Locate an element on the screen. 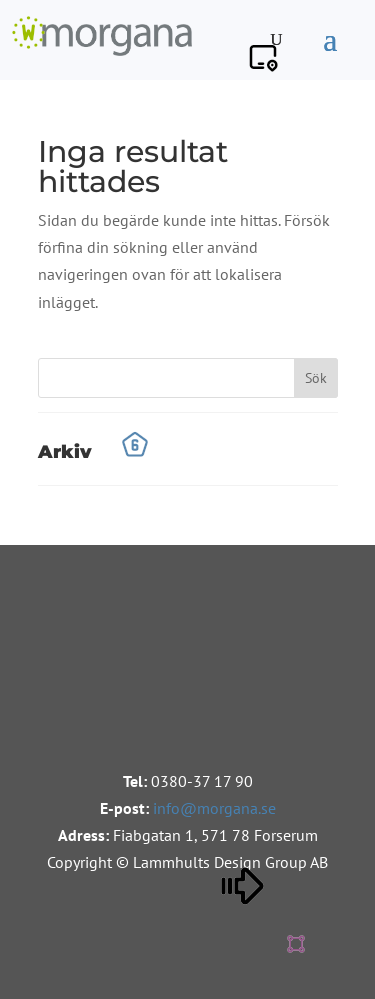 The image size is (375, 999). indicates a draft or pending status for an item starting with "W" is located at coordinates (28, 32).